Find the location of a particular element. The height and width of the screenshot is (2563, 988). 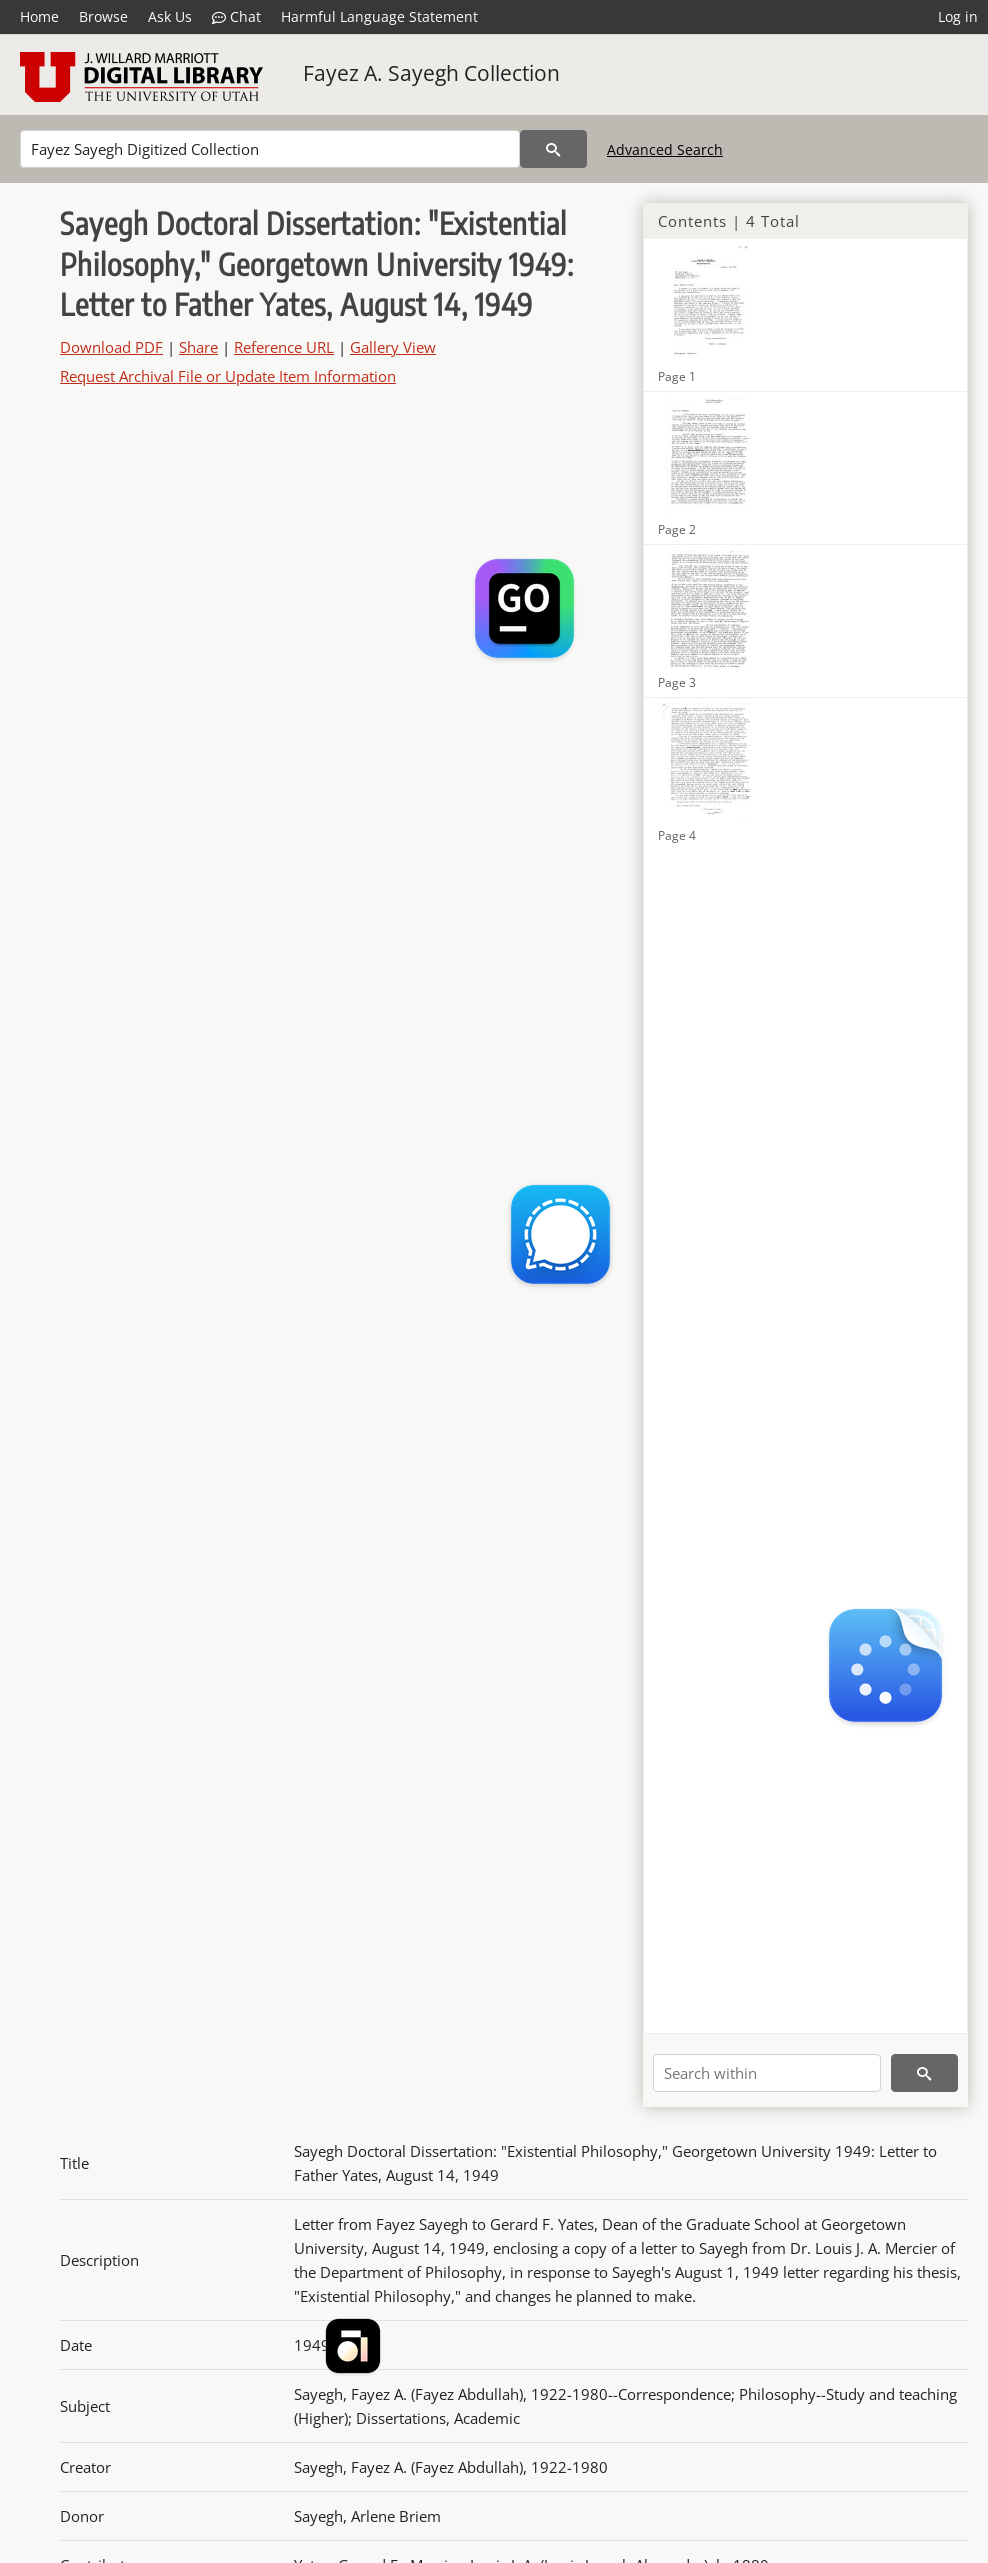

open system preferences or settings app is located at coordinates (885, 1665).